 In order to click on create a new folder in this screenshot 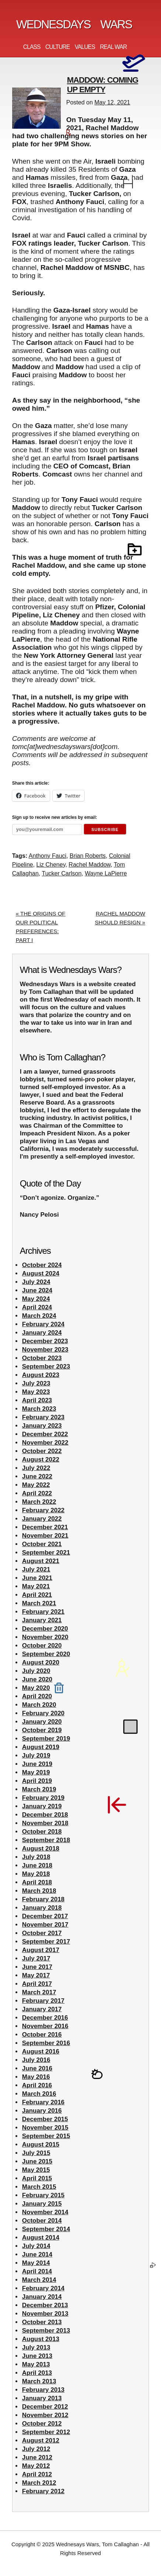, I will do `click(134, 549)`.